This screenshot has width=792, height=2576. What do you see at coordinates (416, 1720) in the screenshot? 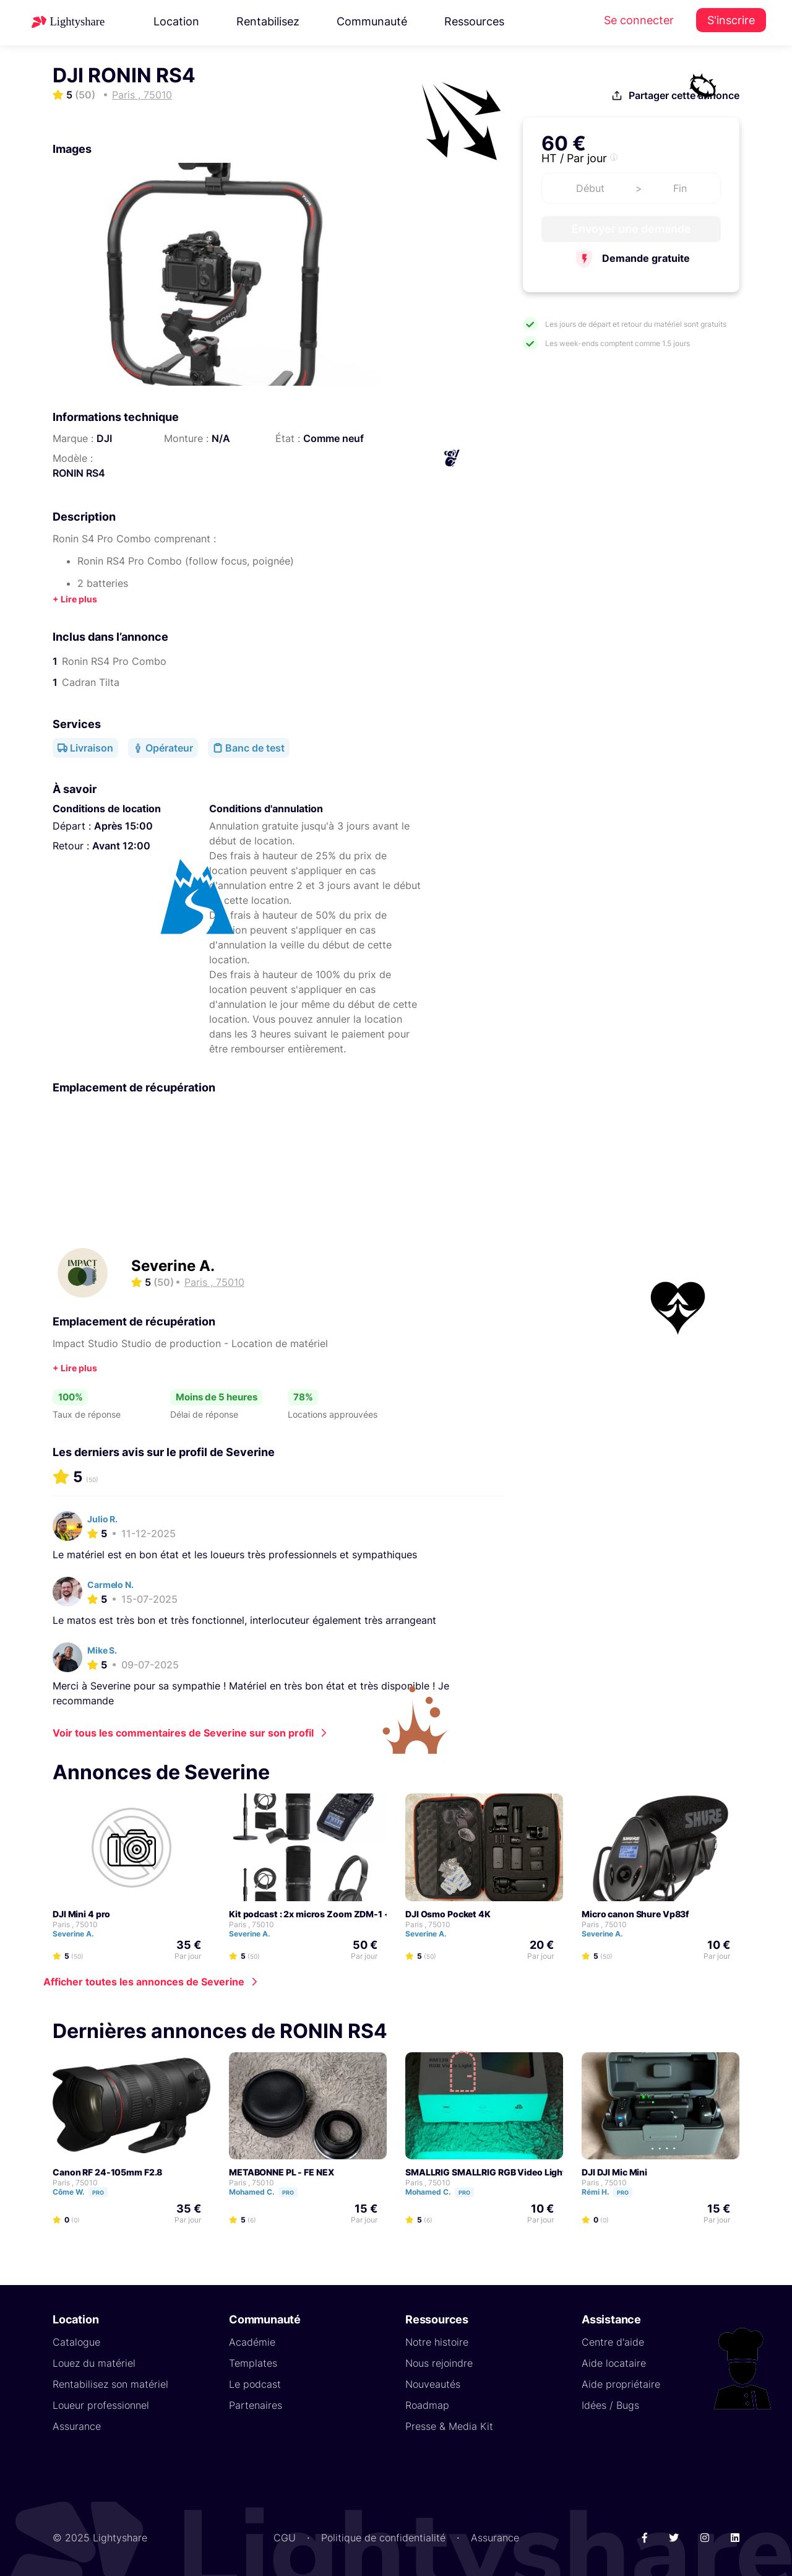
I see `indicates a splash effect or water impact in gameplay` at bounding box center [416, 1720].